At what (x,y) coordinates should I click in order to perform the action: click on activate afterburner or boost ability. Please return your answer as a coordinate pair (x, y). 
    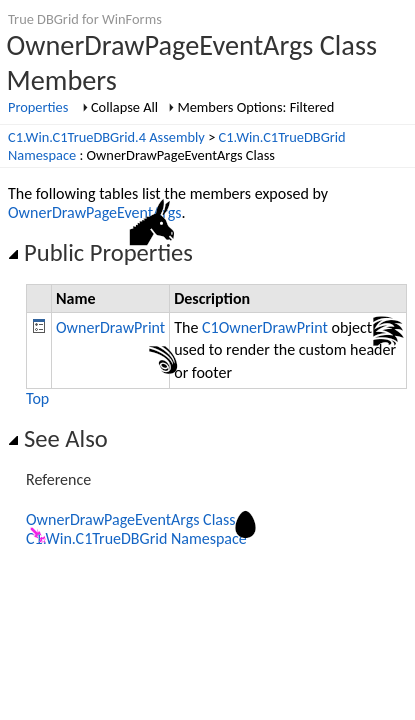
    Looking at the image, I should click on (38, 535).